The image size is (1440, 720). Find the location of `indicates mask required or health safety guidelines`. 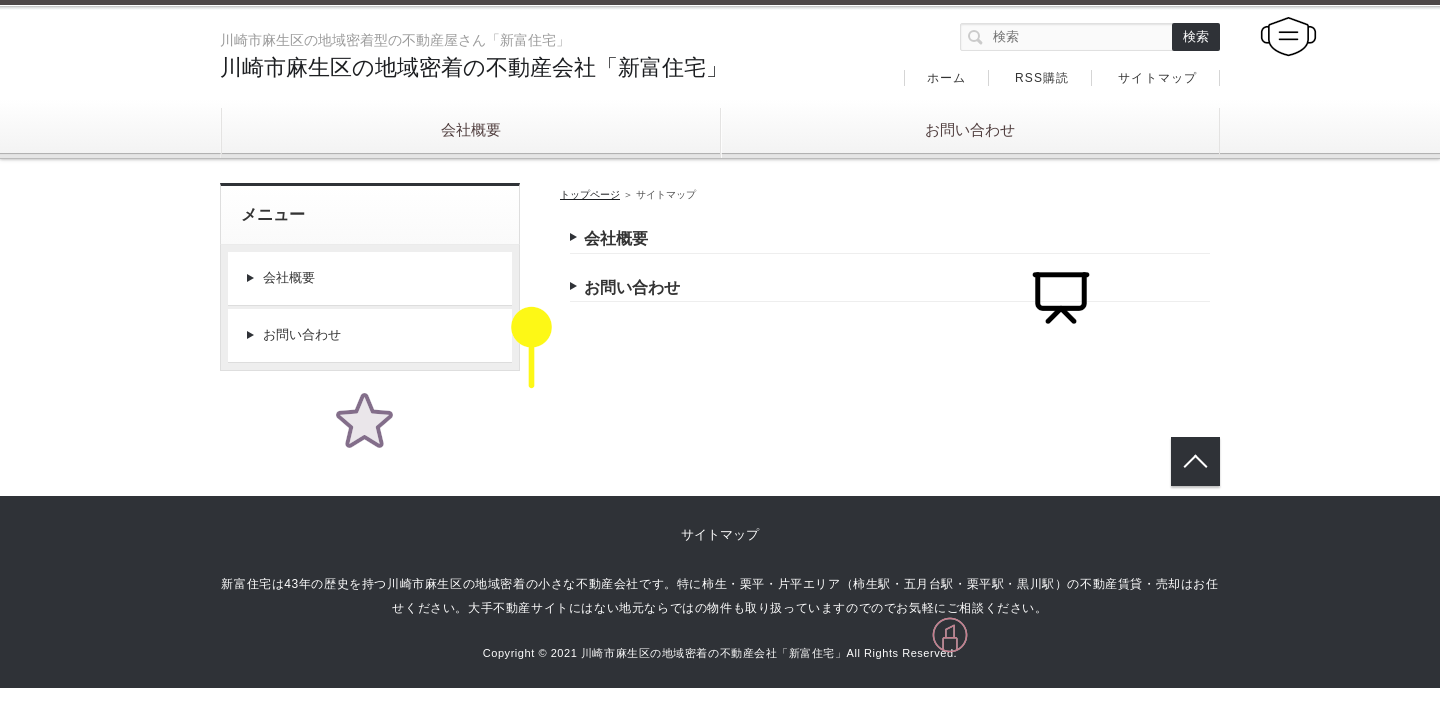

indicates mask required or health safety guidelines is located at coordinates (1288, 37).